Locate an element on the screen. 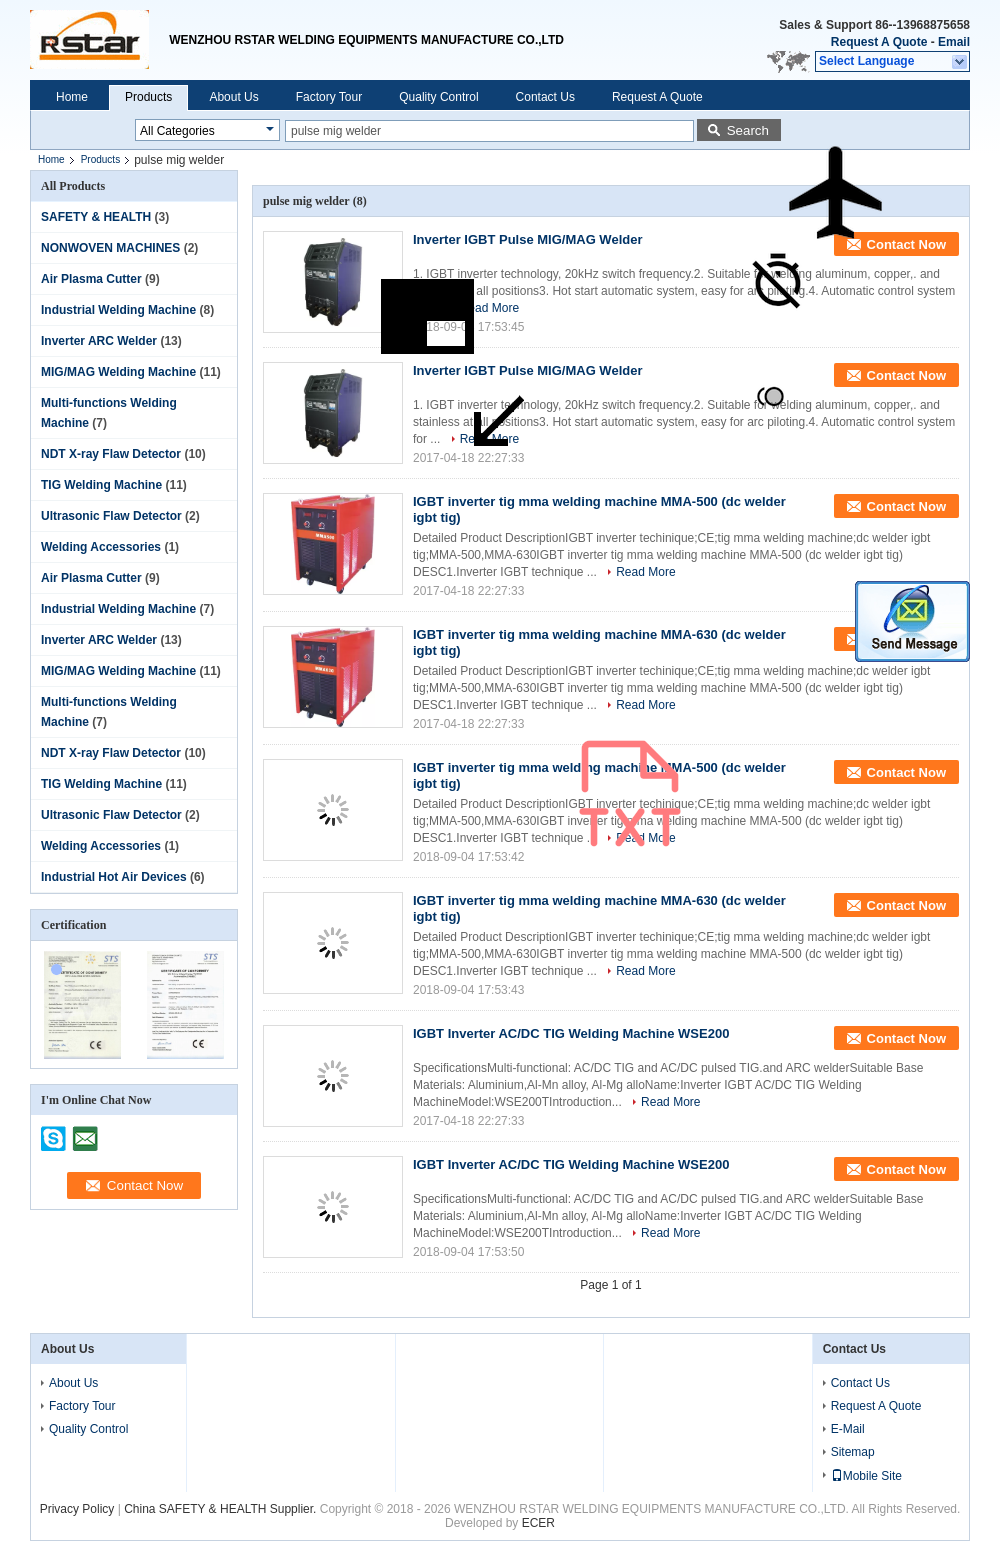  navigate to the southwest direction is located at coordinates (497, 422).